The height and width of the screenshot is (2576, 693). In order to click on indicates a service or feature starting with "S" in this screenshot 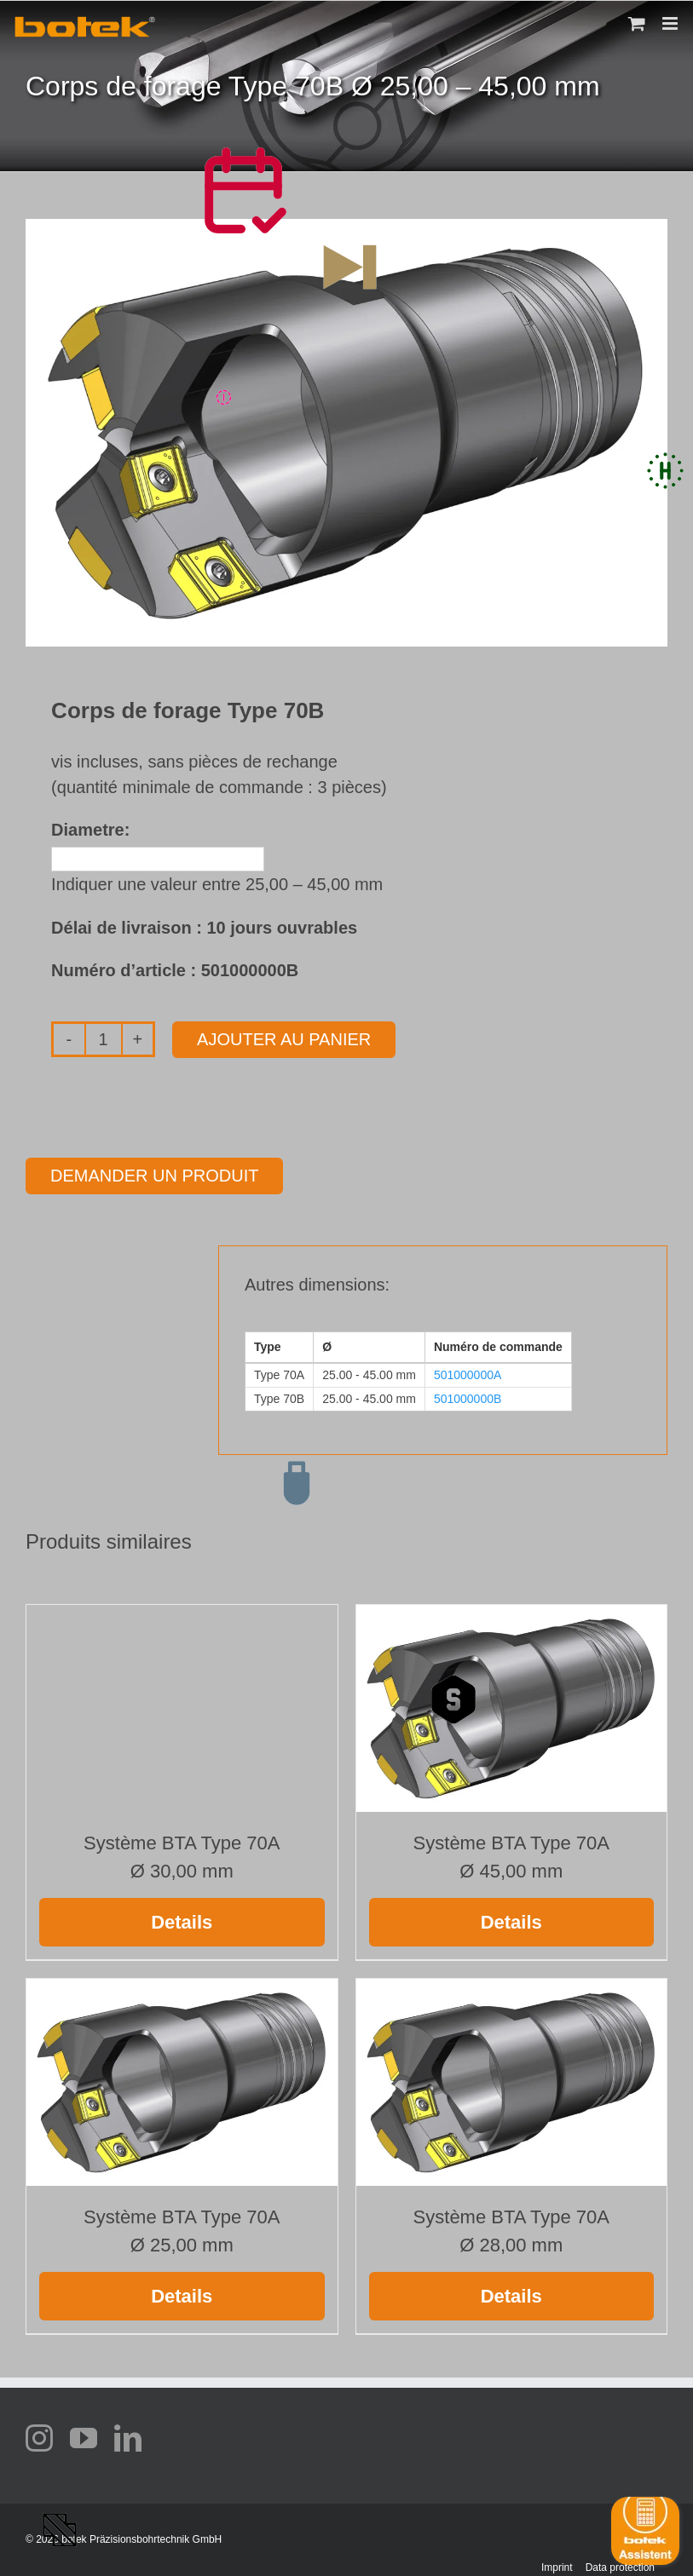, I will do `click(453, 1699)`.